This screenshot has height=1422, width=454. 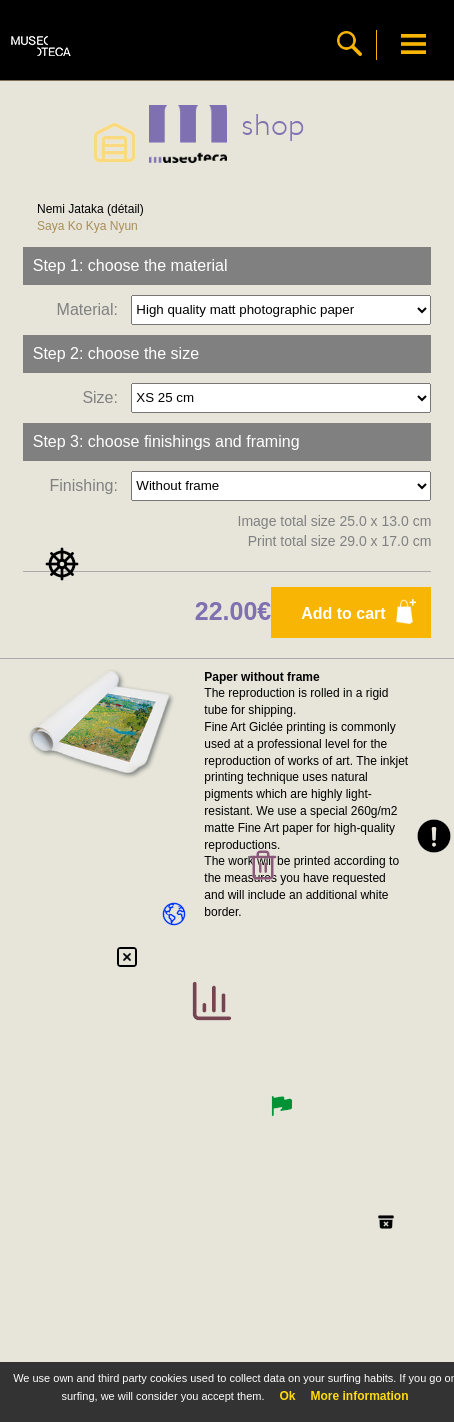 What do you see at coordinates (114, 143) in the screenshot?
I see `access warehouse or storage inventory` at bounding box center [114, 143].